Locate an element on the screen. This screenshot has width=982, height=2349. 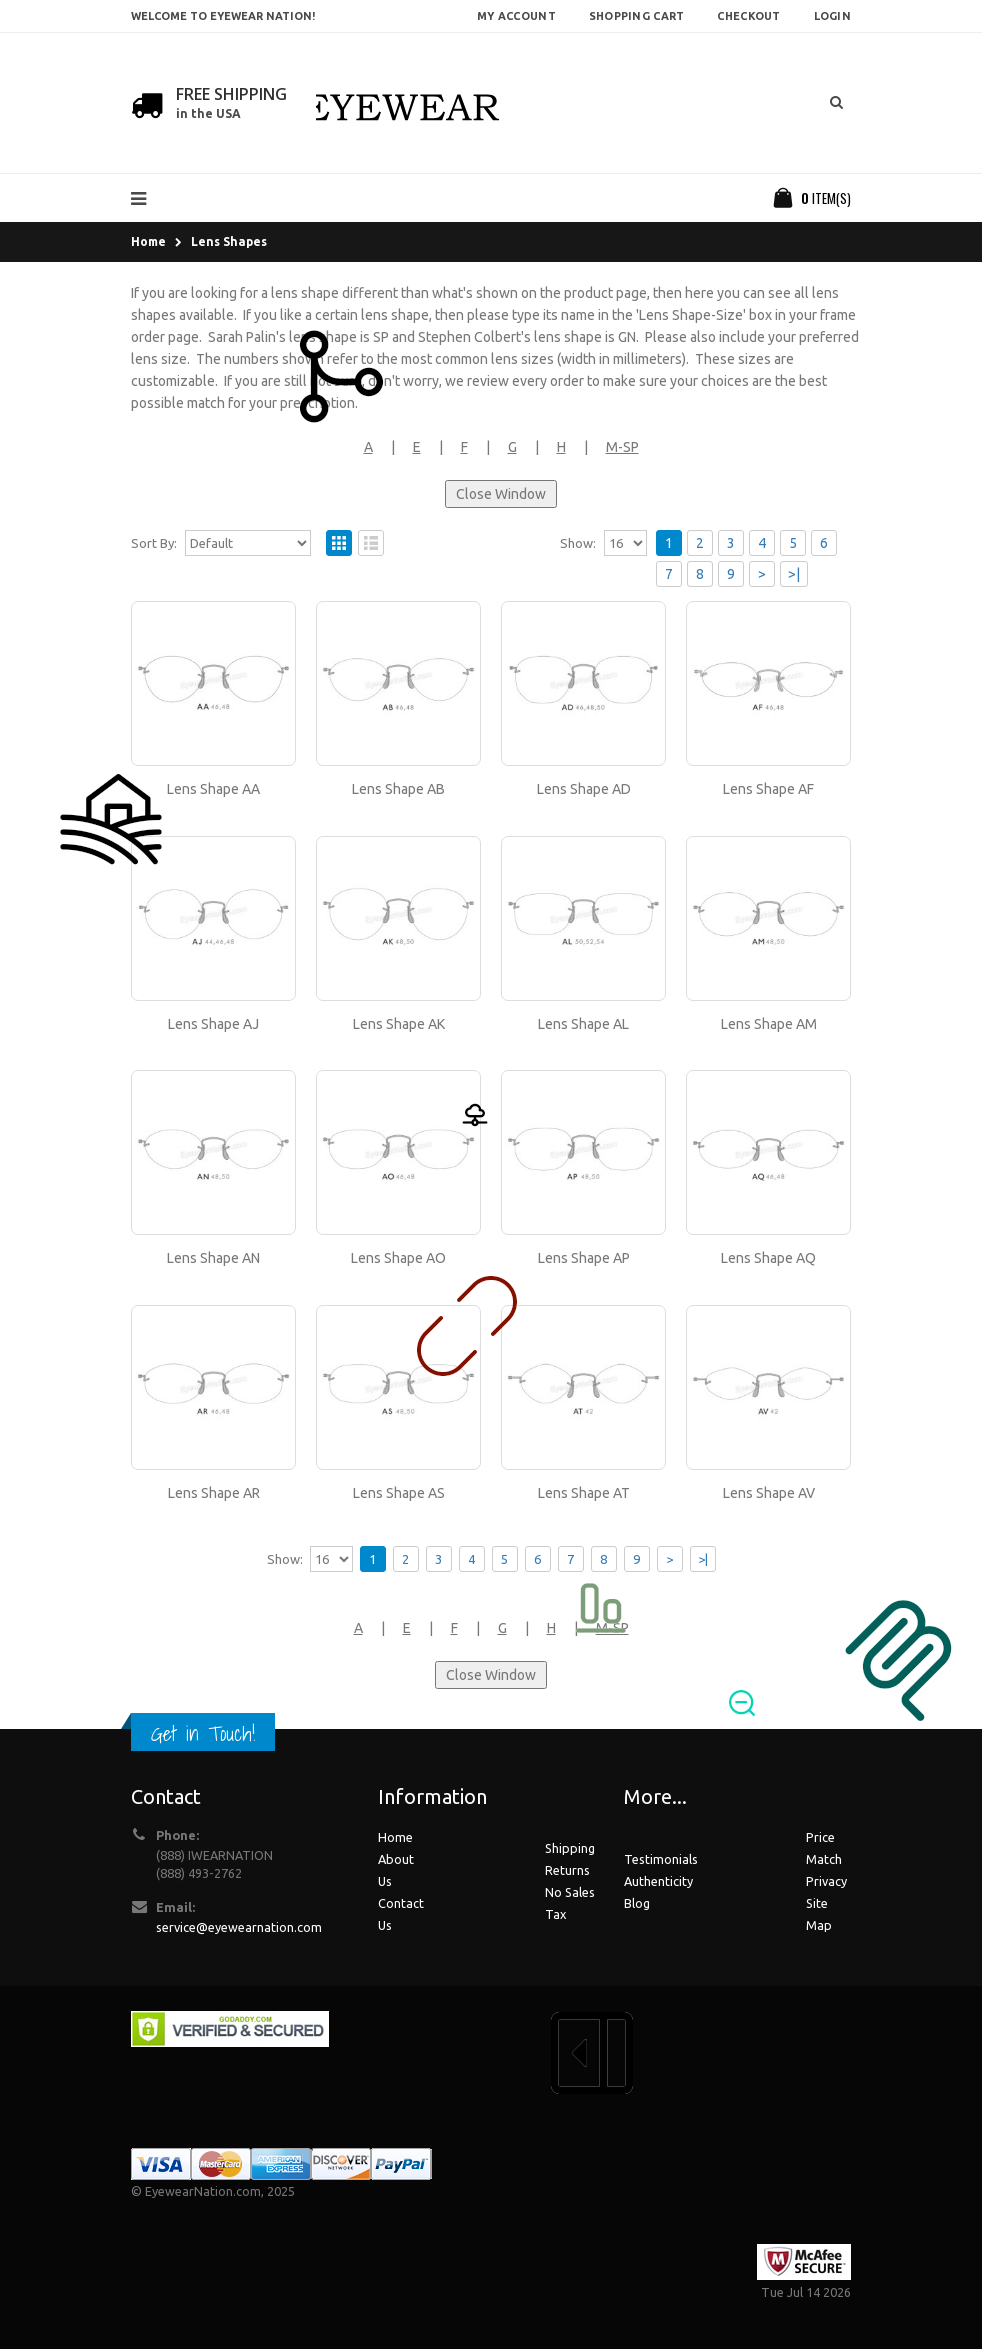
zoom out to decrease magnification is located at coordinates (742, 1703).